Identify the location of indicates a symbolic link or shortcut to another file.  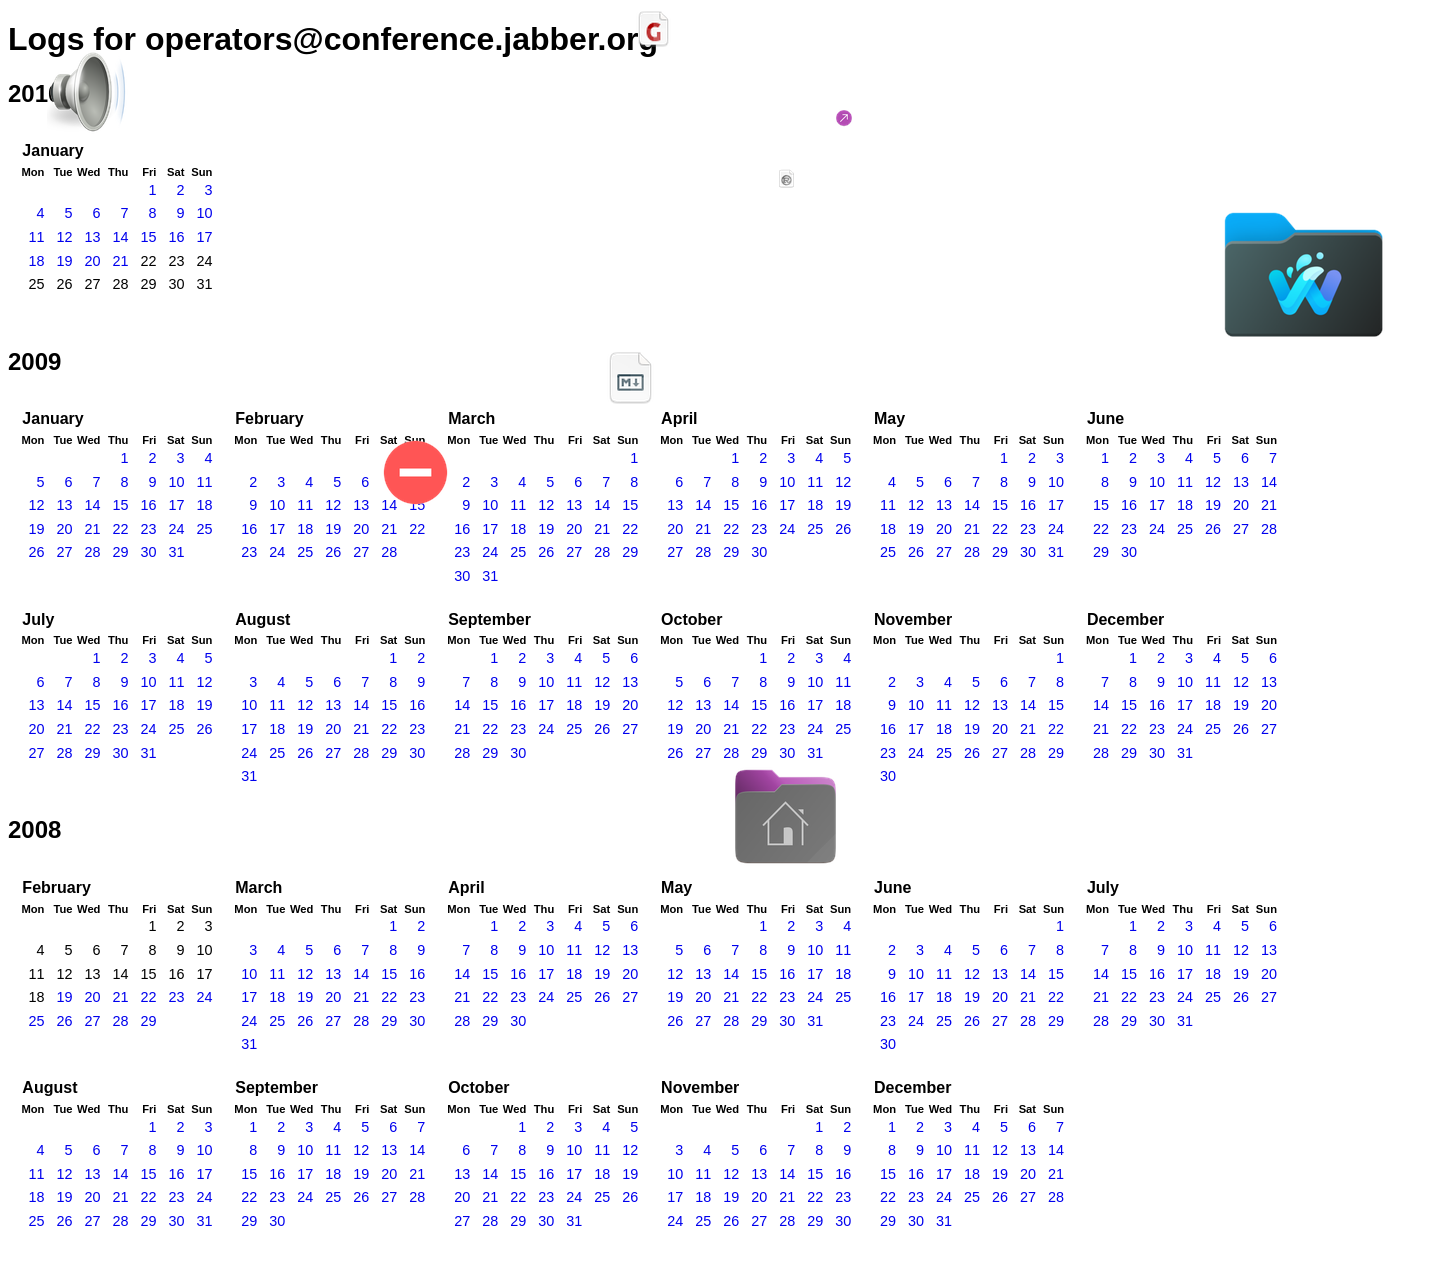
(844, 118).